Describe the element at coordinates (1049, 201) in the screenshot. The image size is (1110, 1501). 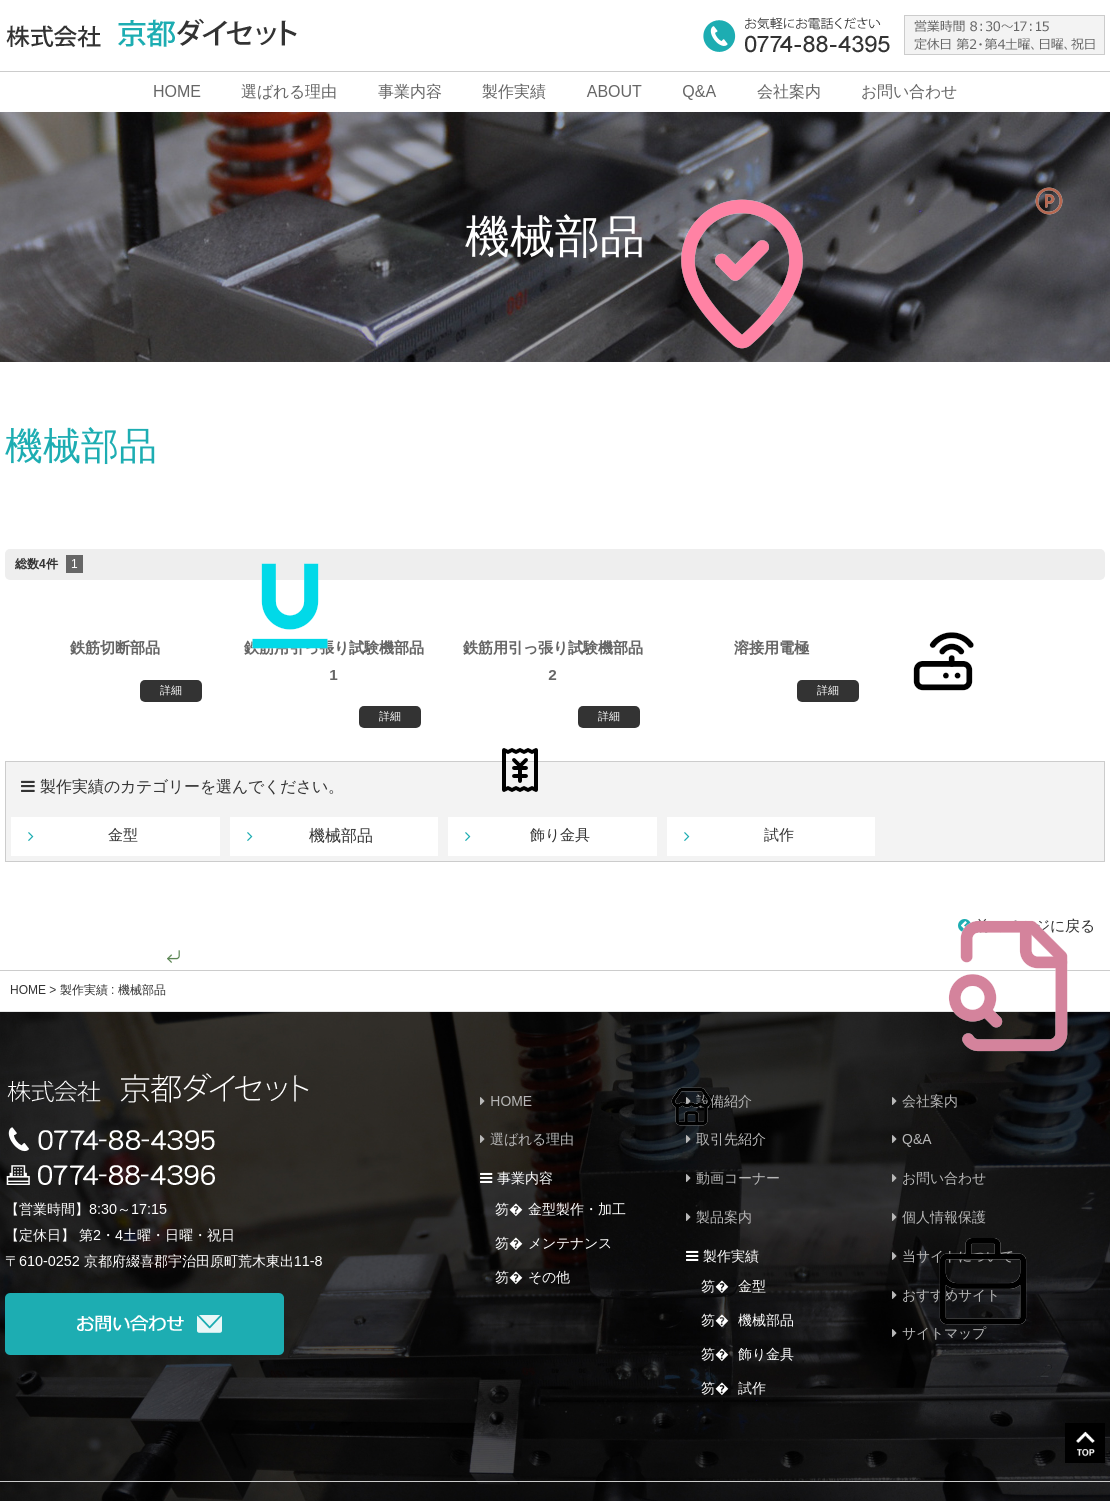
I see `dry clean with perchloroethylene solvent` at that location.